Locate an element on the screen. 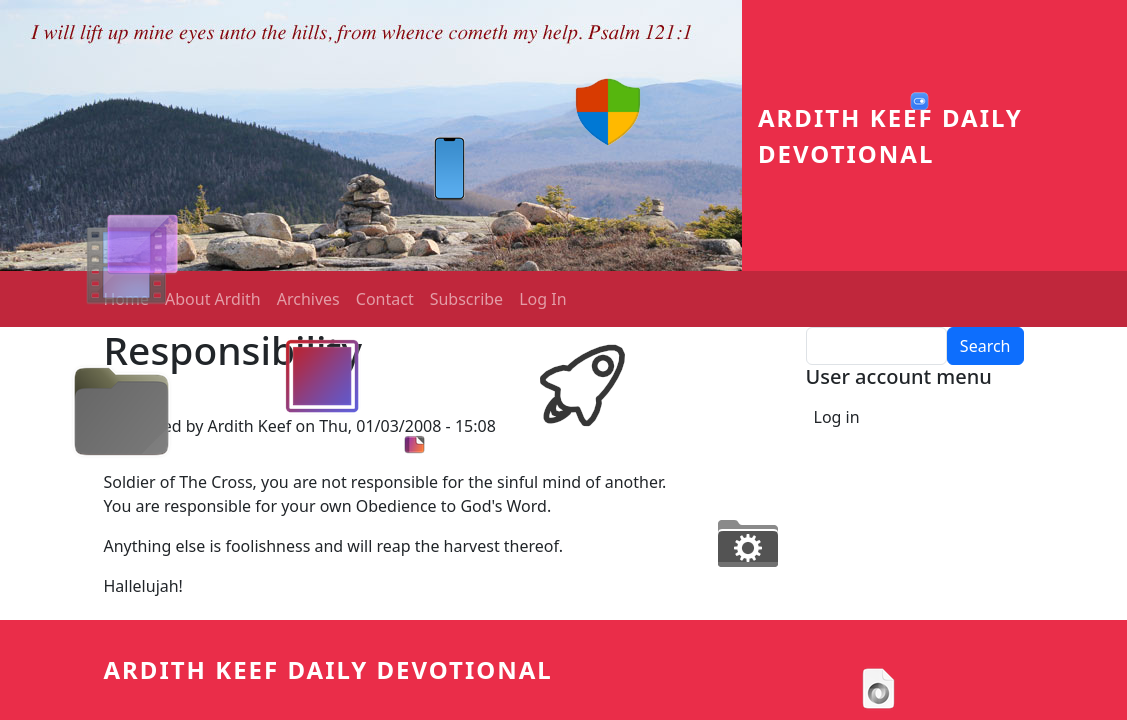  indicates Windows Firewall protection is active is located at coordinates (608, 112).